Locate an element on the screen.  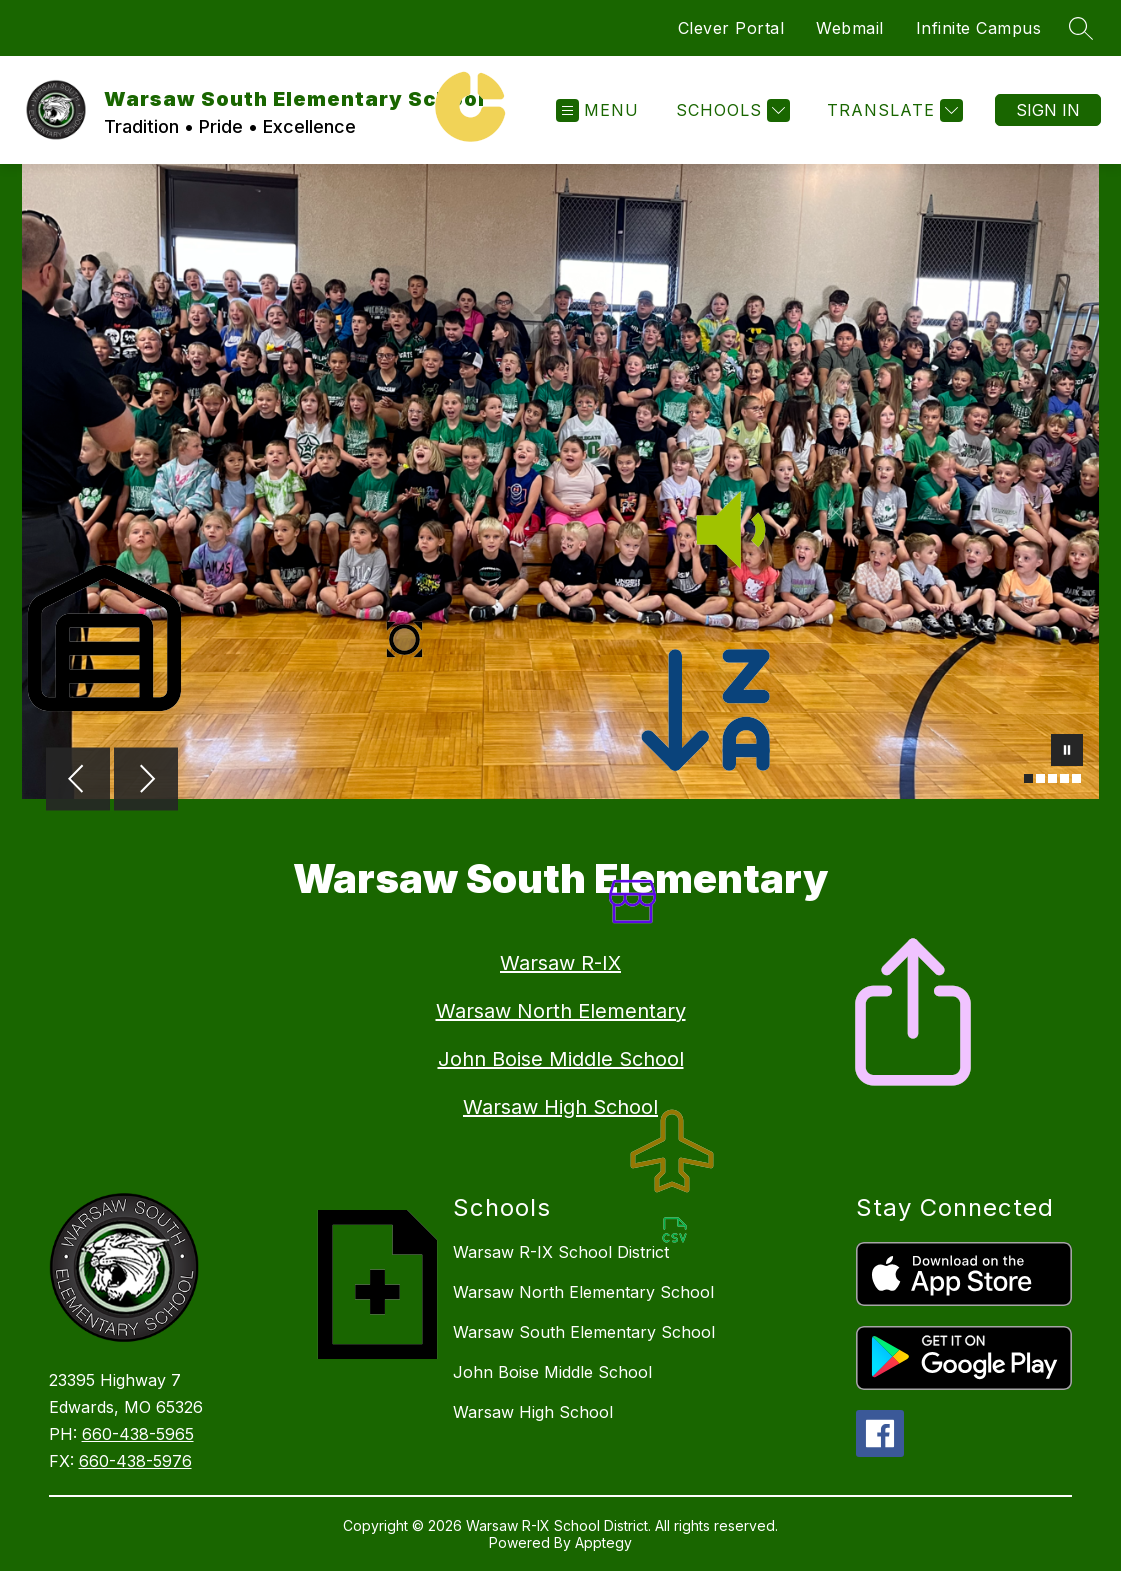
decrease audio volume is located at coordinates (731, 530).